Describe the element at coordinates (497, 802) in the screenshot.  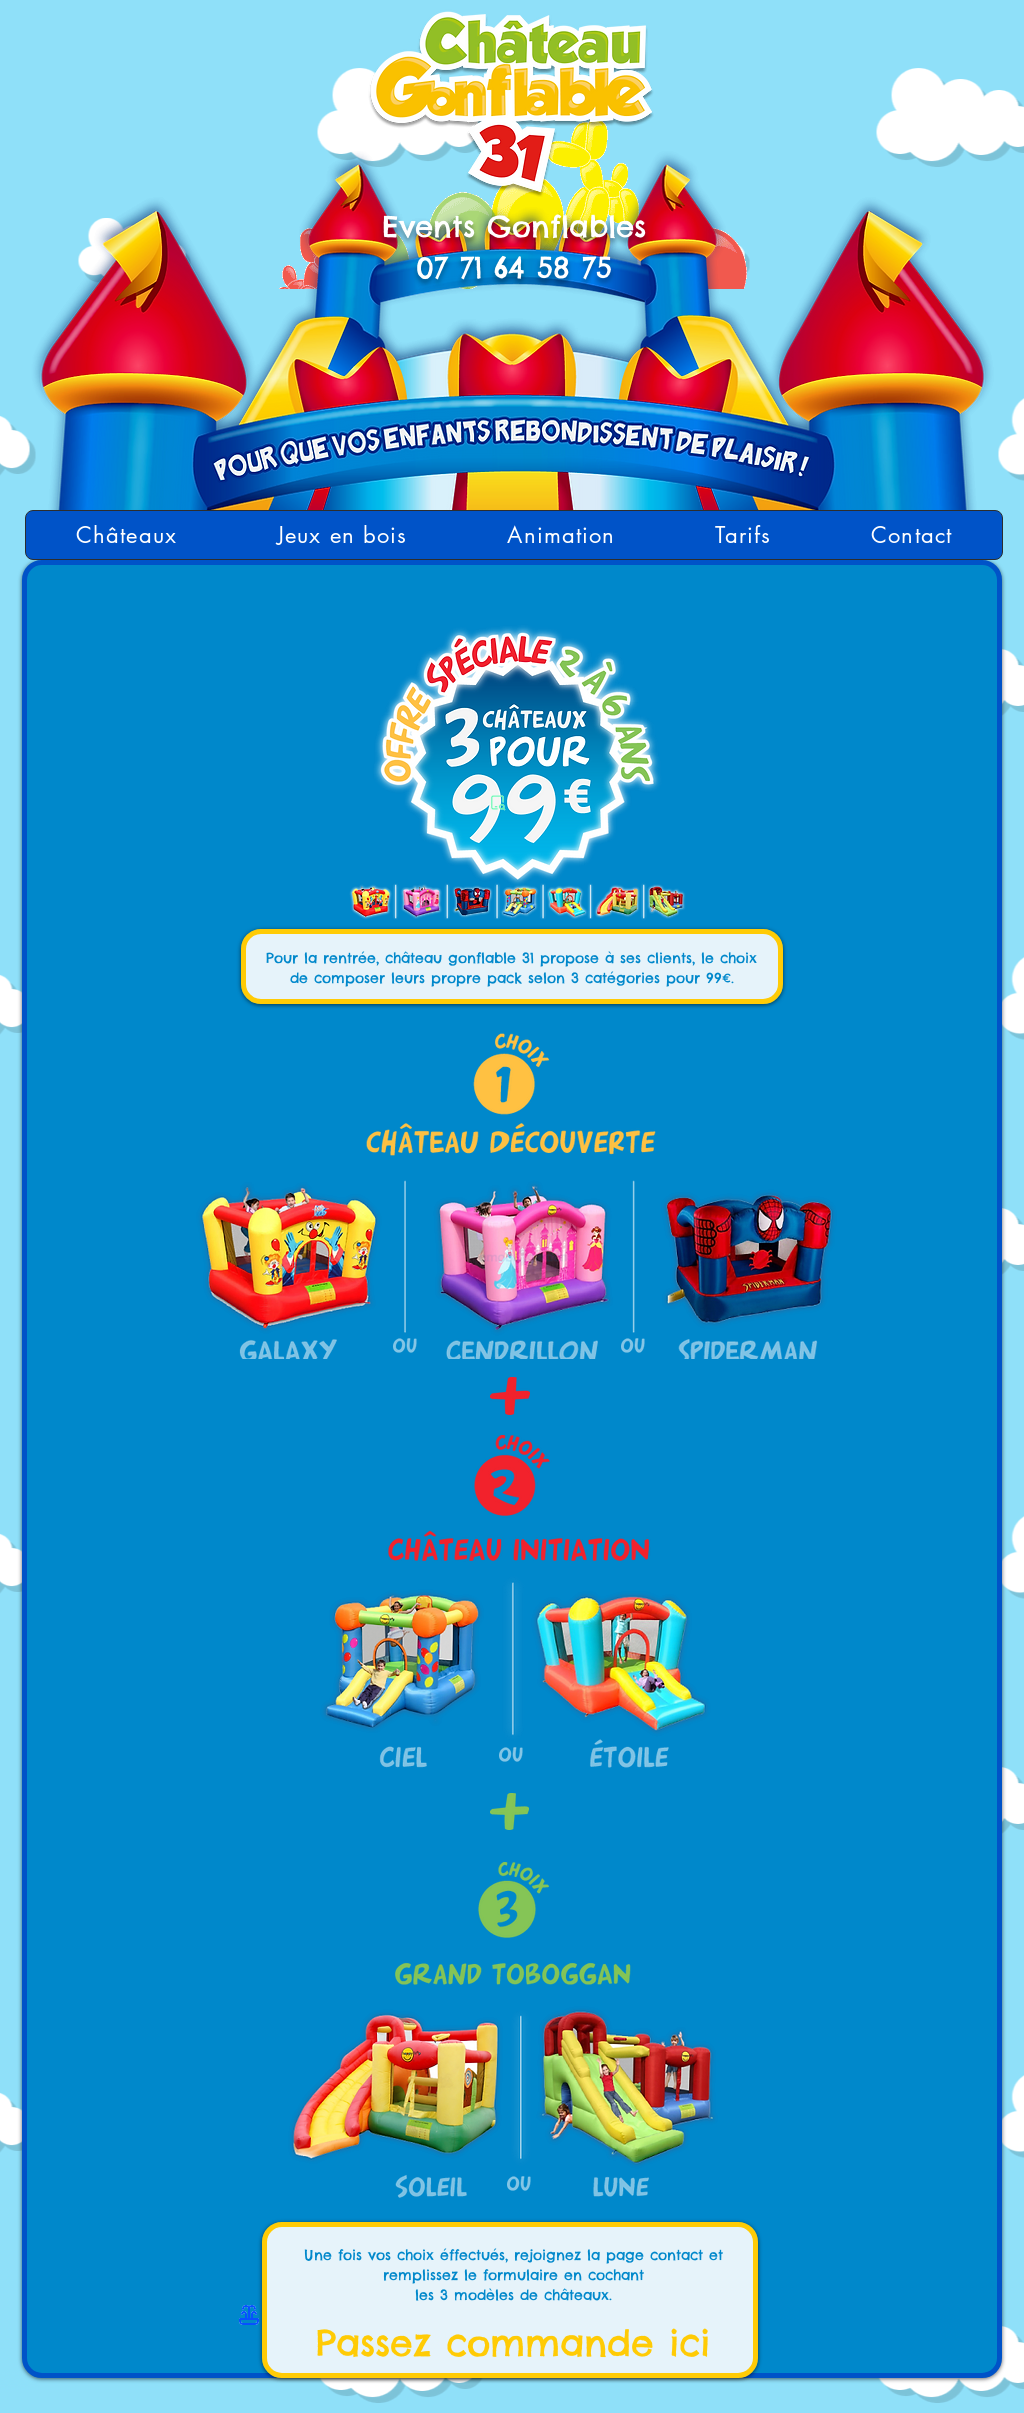
I see `search for content on iPad` at that location.